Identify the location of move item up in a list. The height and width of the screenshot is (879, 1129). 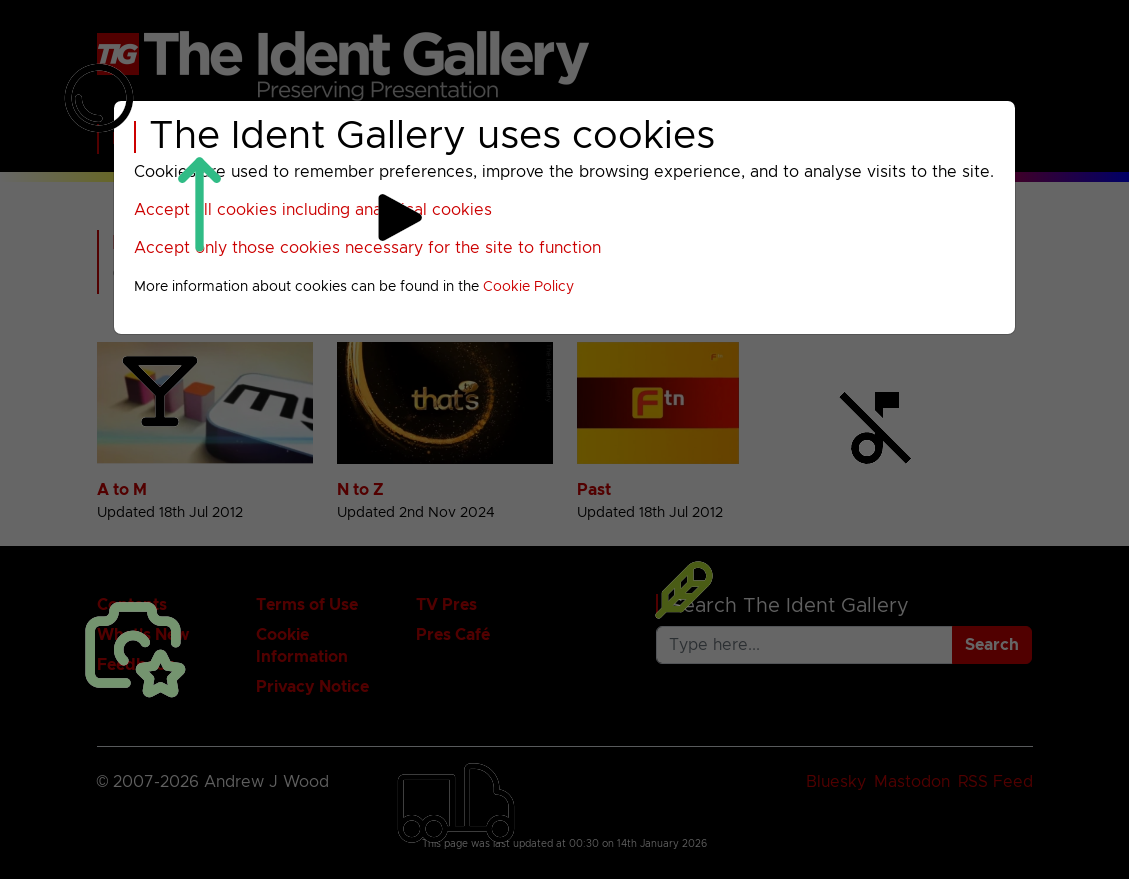
(199, 204).